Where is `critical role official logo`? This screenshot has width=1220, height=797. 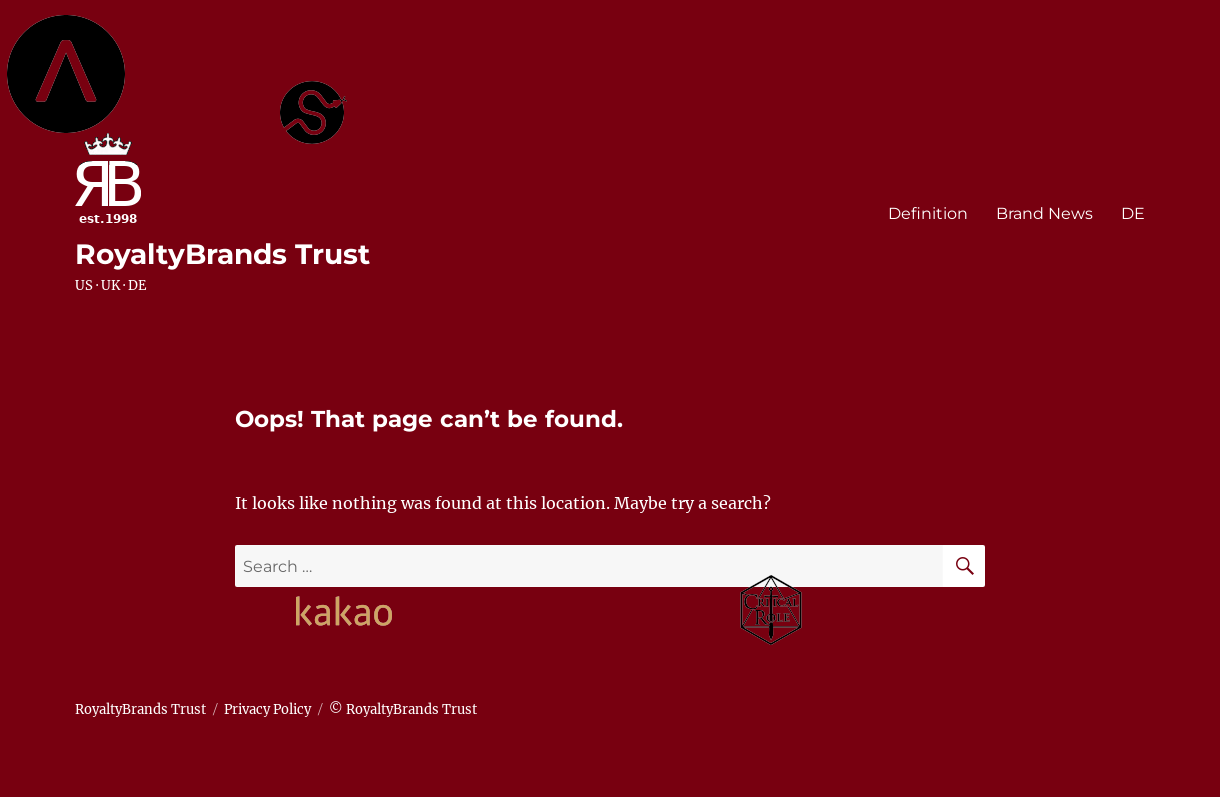 critical role official logo is located at coordinates (771, 610).